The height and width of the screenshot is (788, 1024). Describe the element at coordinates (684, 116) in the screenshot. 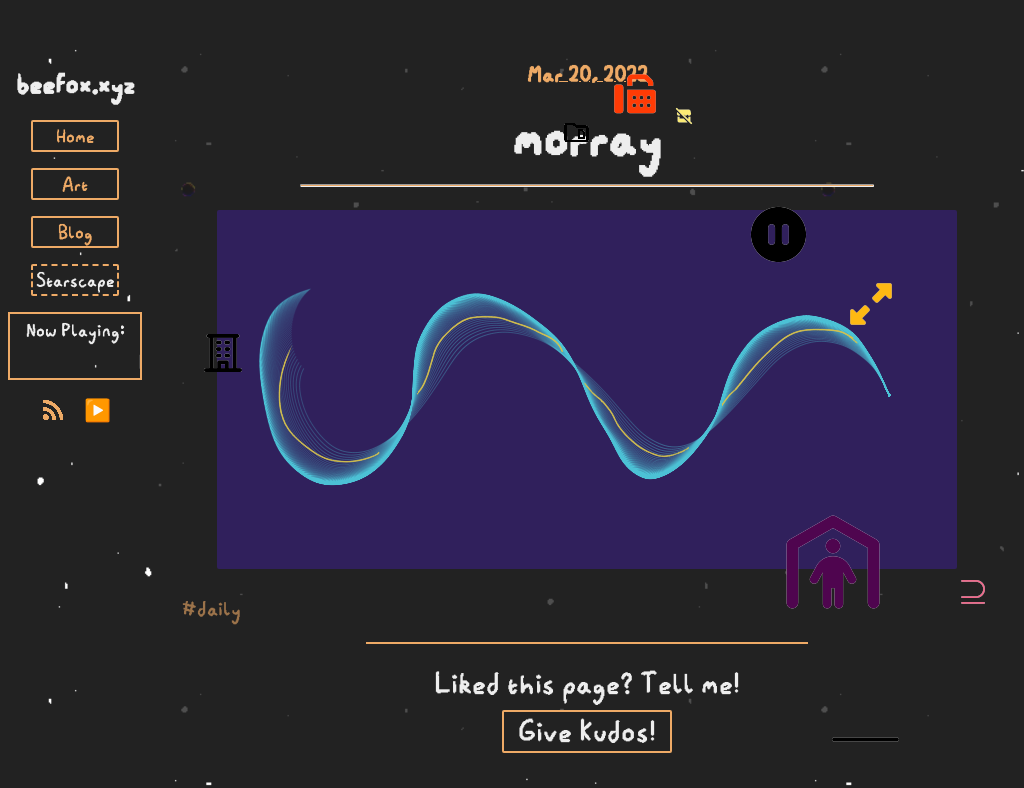

I see `indicates a store or shop is closed` at that location.